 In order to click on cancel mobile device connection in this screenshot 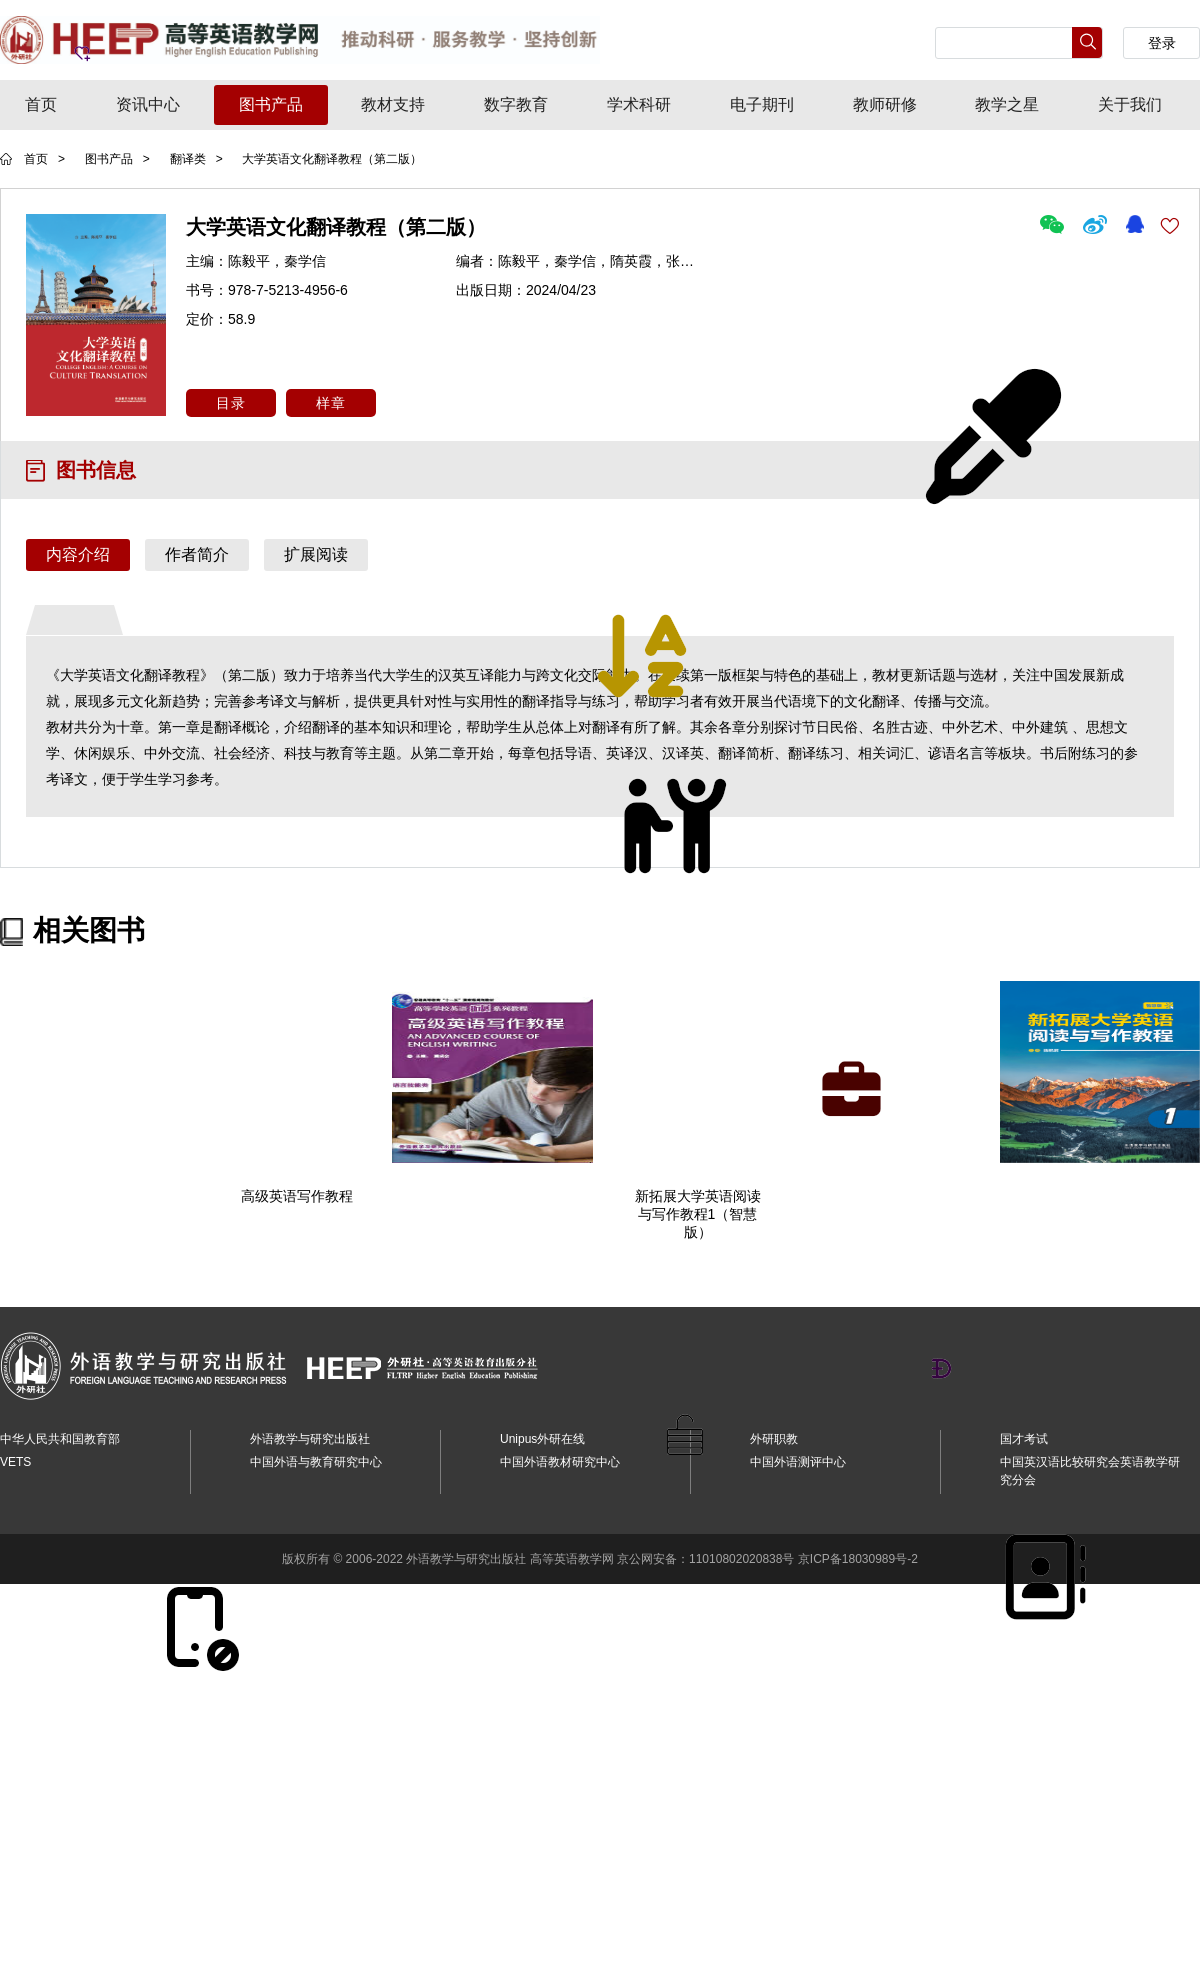, I will do `click(195, 1627)`.